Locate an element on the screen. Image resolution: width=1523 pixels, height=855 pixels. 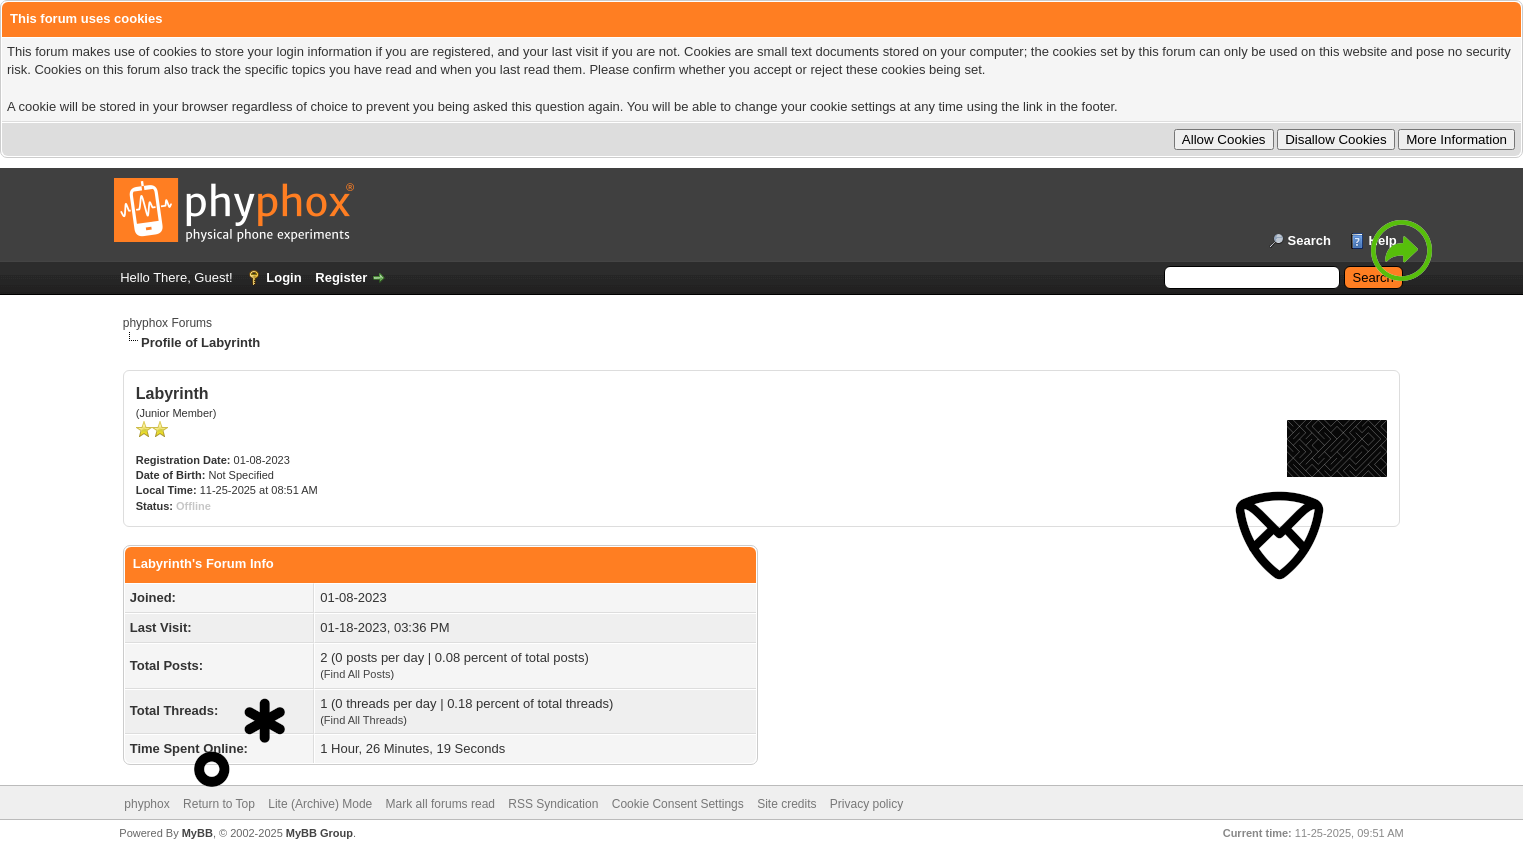
open ctemplar secure email service is located at coordinates (1279, 535).